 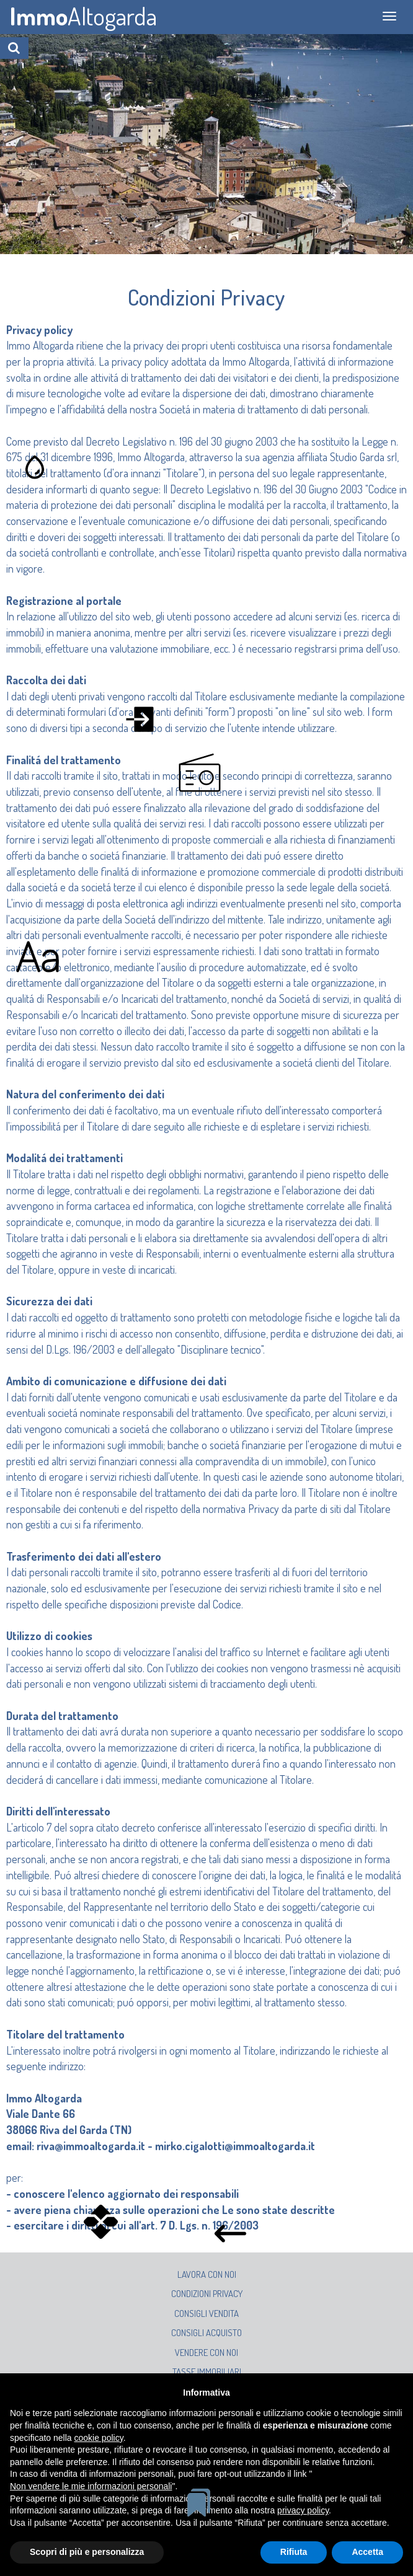 I want to click on view your saved bookmarks, so click(x=198, y=2502).